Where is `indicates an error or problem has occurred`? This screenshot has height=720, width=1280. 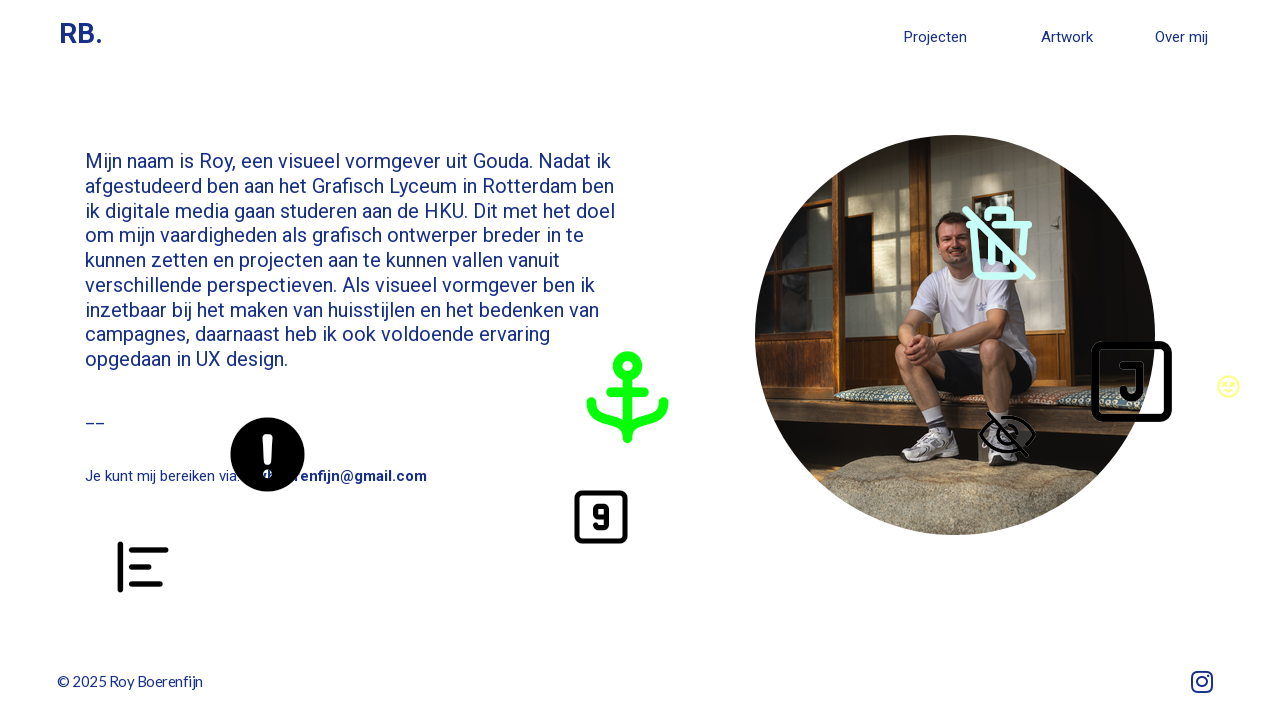
indicates an error or problem has occurred is located at coordinates (267, 454).